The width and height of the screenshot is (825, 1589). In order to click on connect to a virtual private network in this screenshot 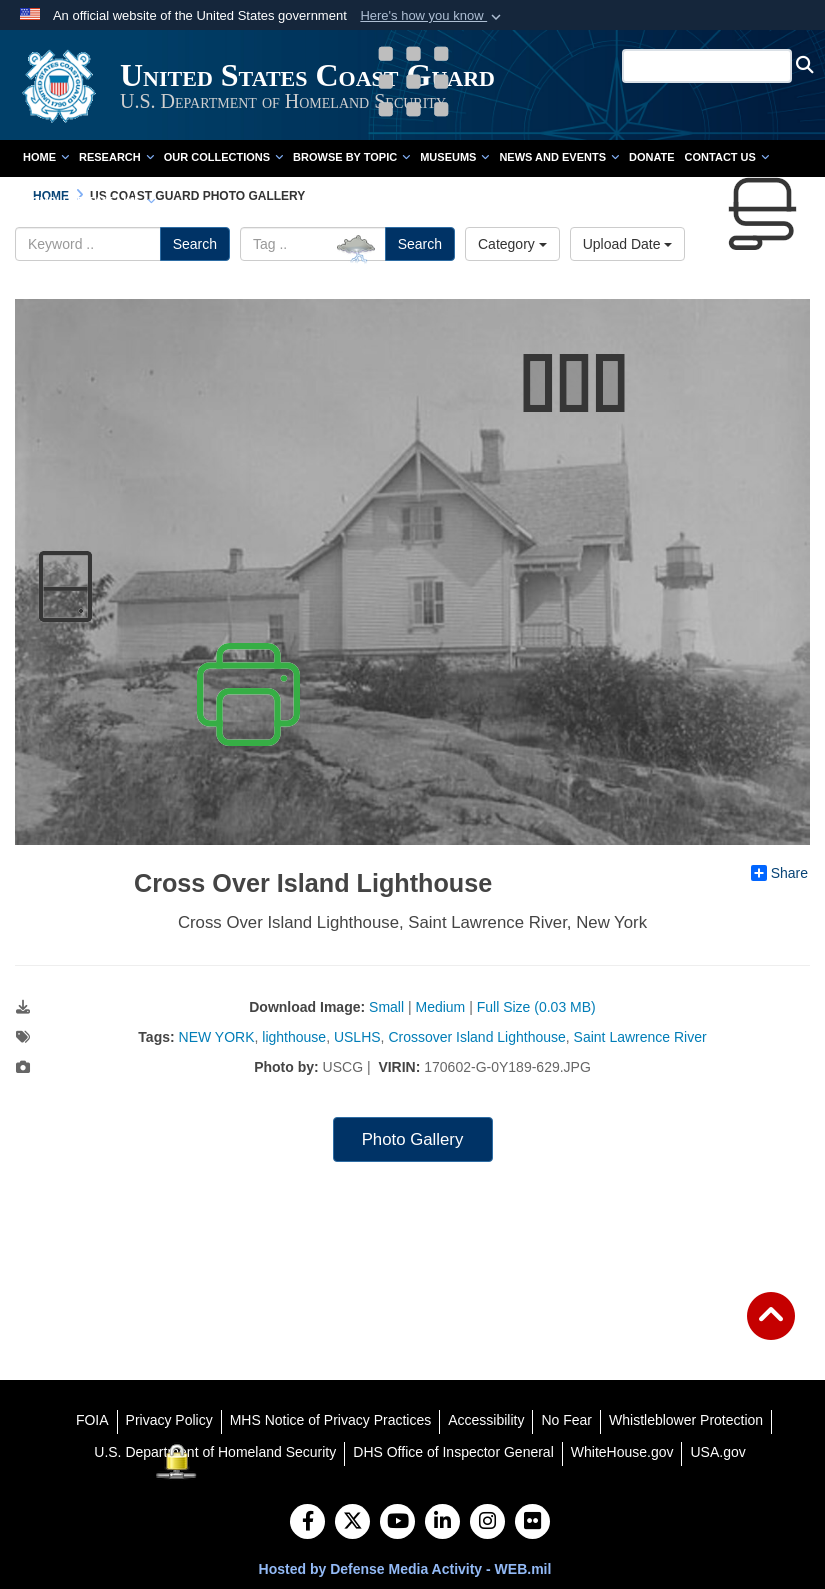, I will do `click(177, 1462)`.